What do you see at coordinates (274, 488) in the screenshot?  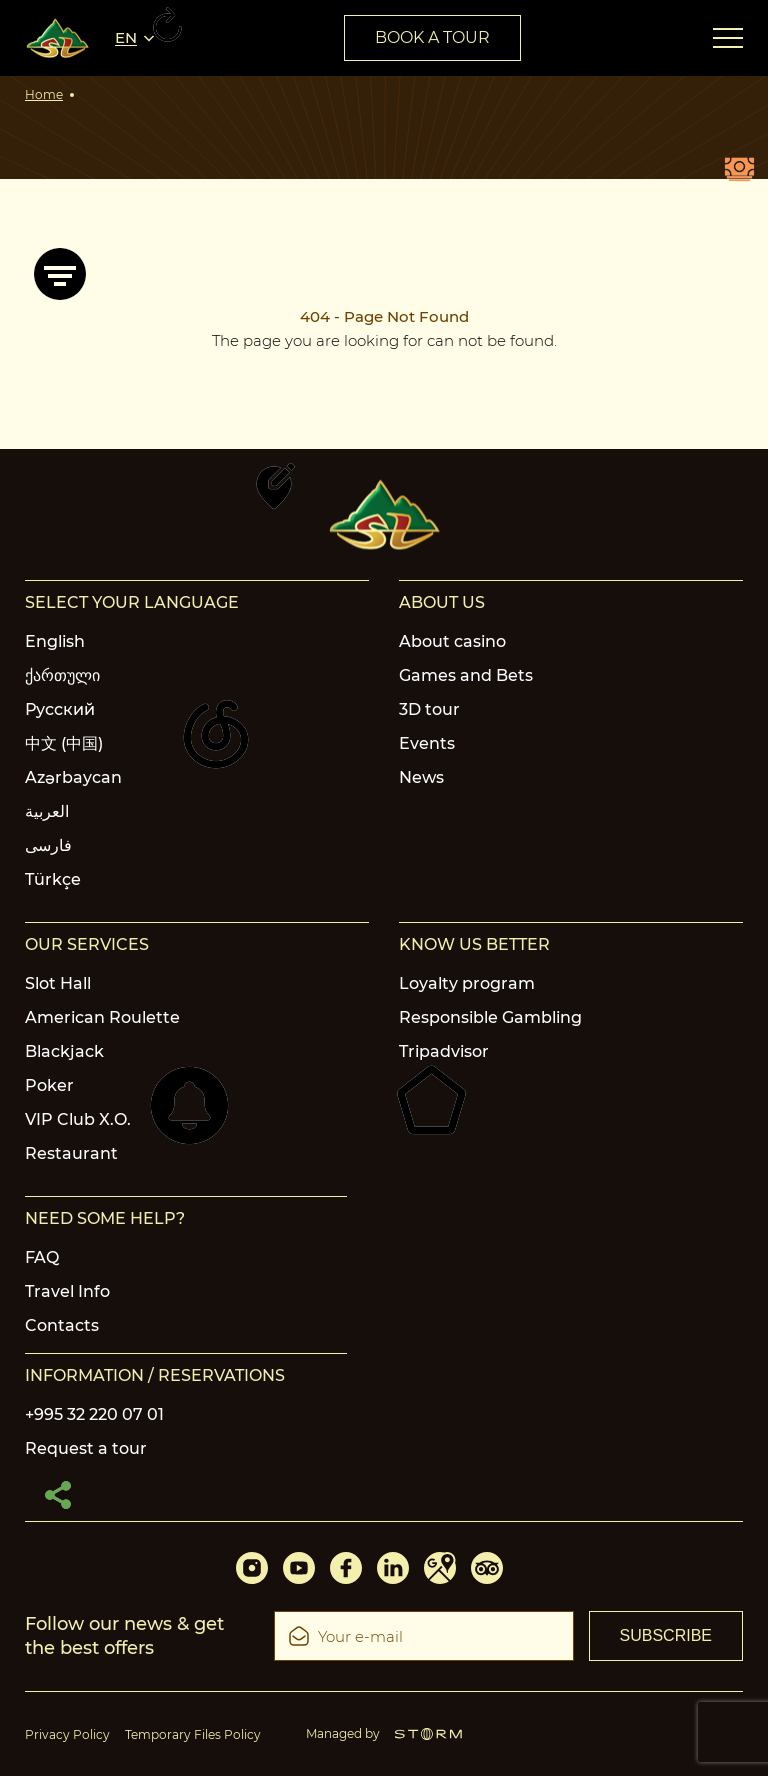 I see `edit a saved location` at bounding box center [274, 488].